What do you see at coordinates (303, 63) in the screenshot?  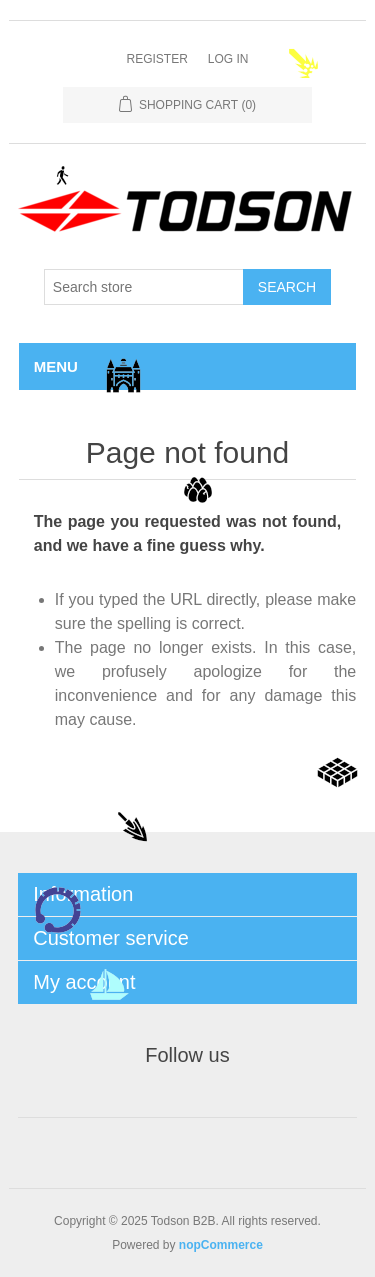 I see `activate a beam or energy attack` at bounding box center [303, 63].